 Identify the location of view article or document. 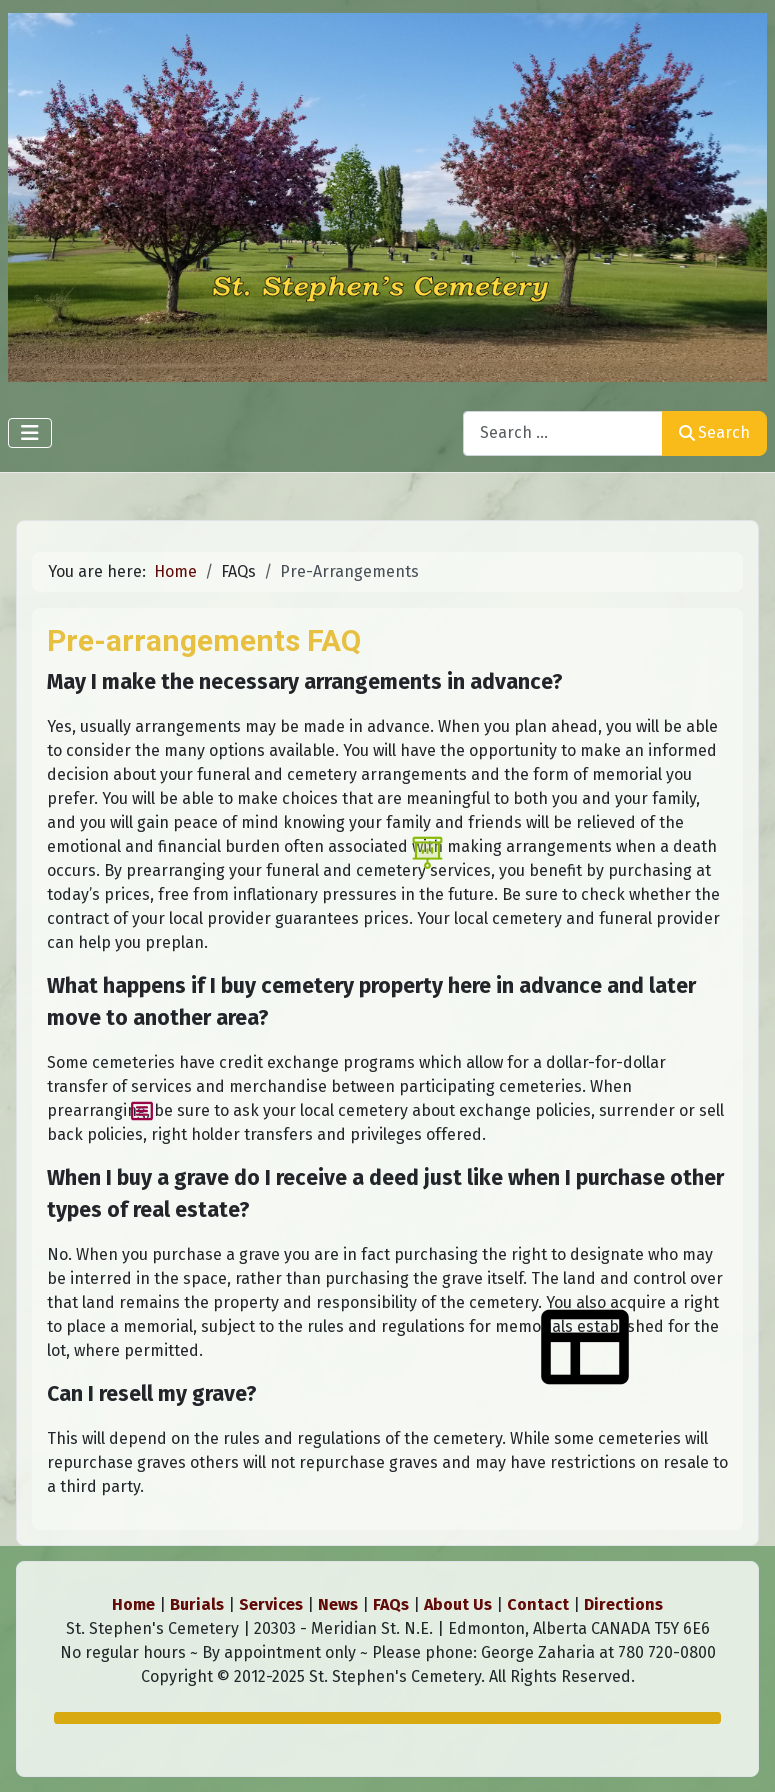
(142, 1111).